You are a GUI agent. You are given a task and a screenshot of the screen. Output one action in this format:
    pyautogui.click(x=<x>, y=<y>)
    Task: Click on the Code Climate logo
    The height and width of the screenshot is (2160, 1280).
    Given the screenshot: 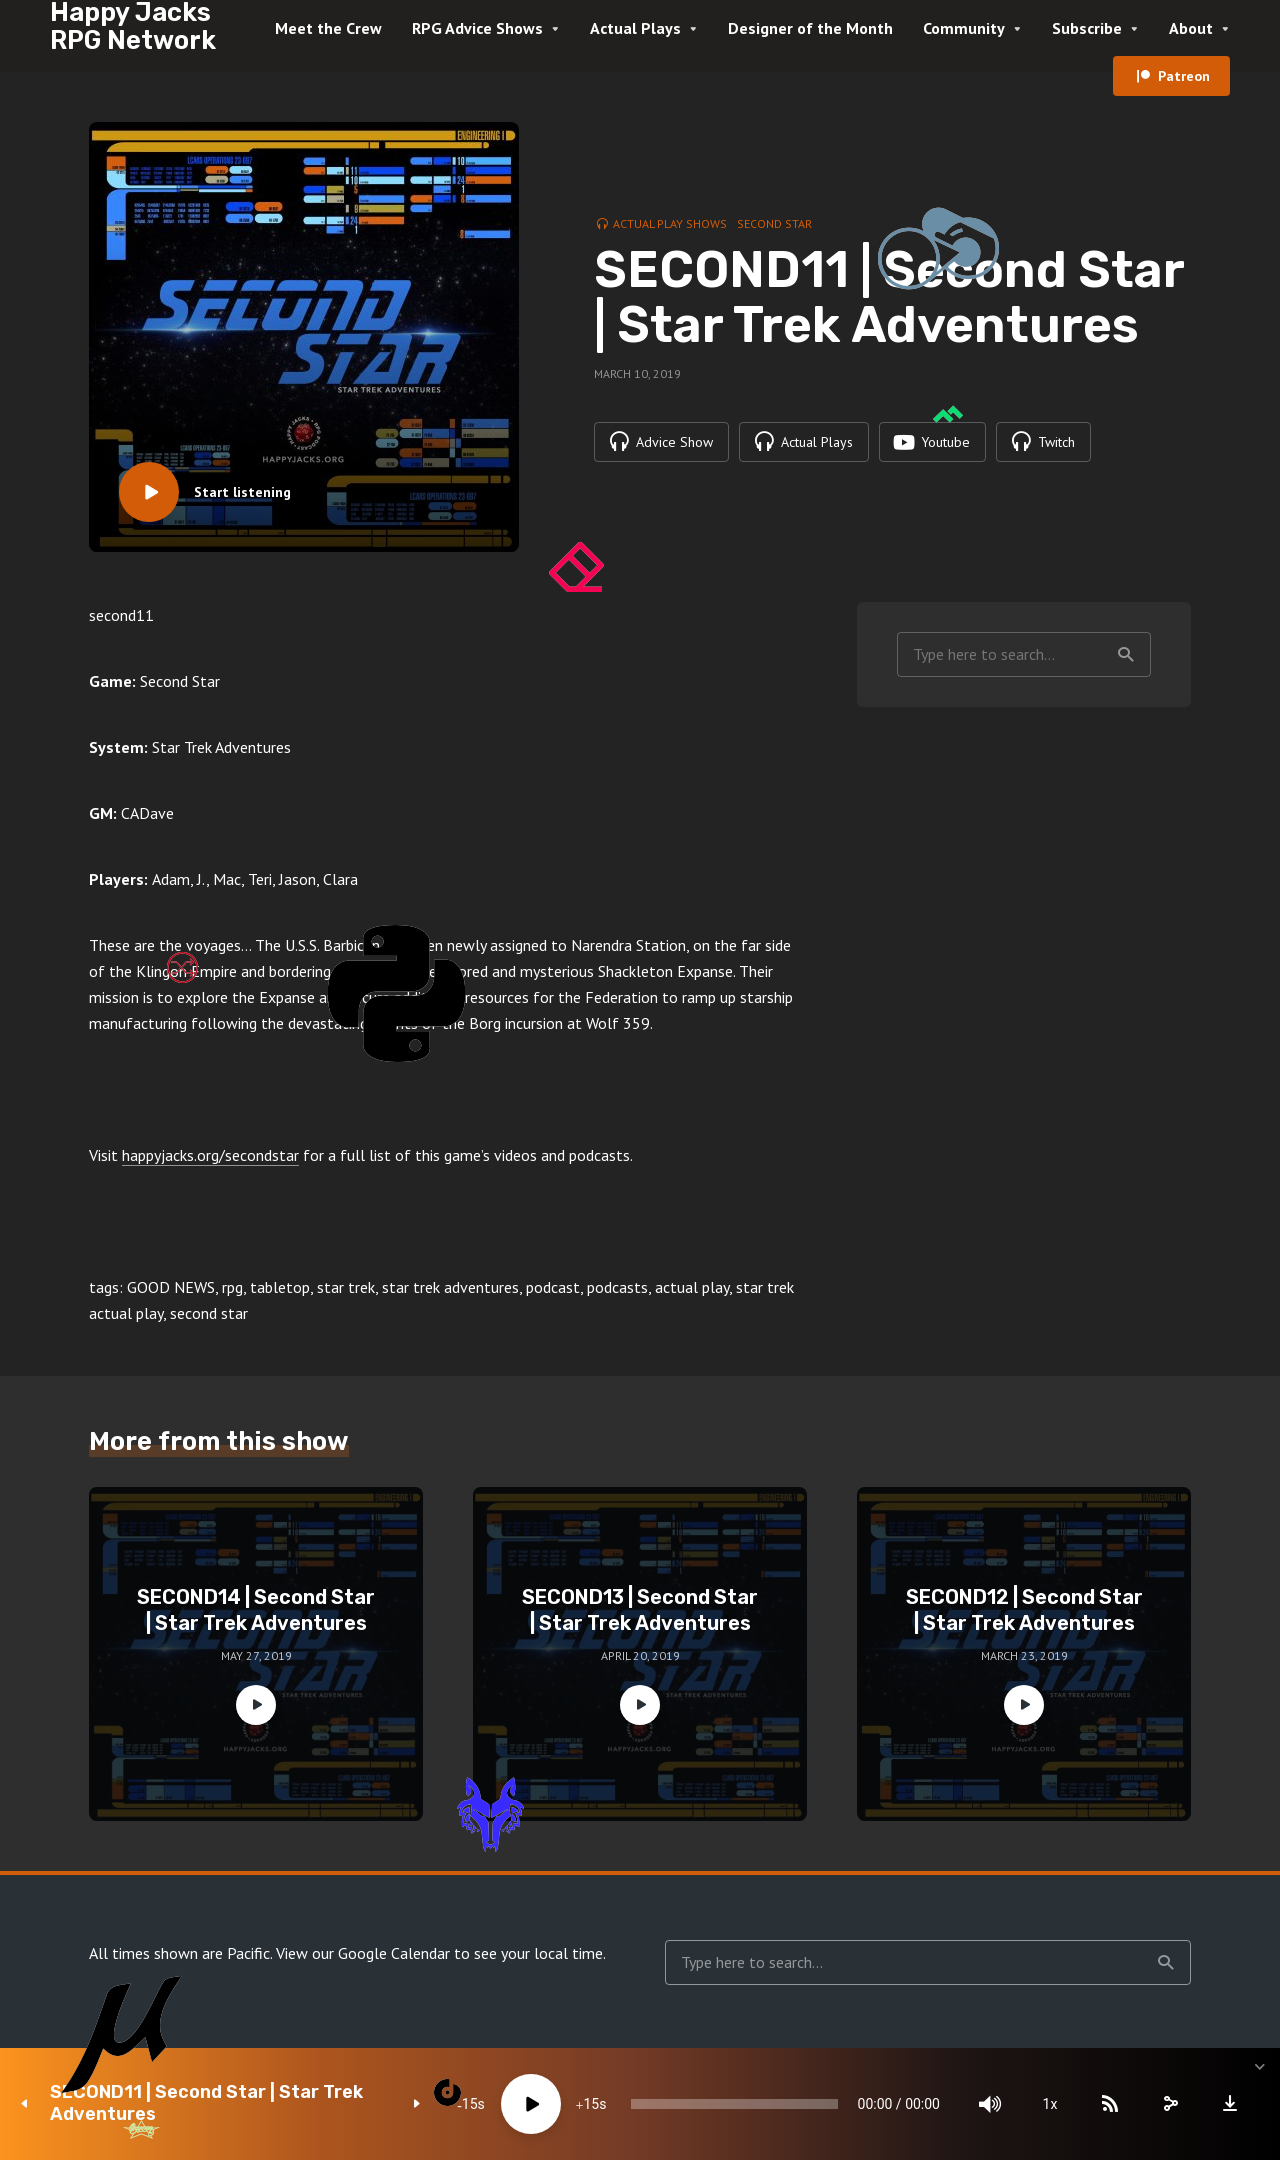 What is the action you would take?
    pyautogui.click(x=948, y=414)
    